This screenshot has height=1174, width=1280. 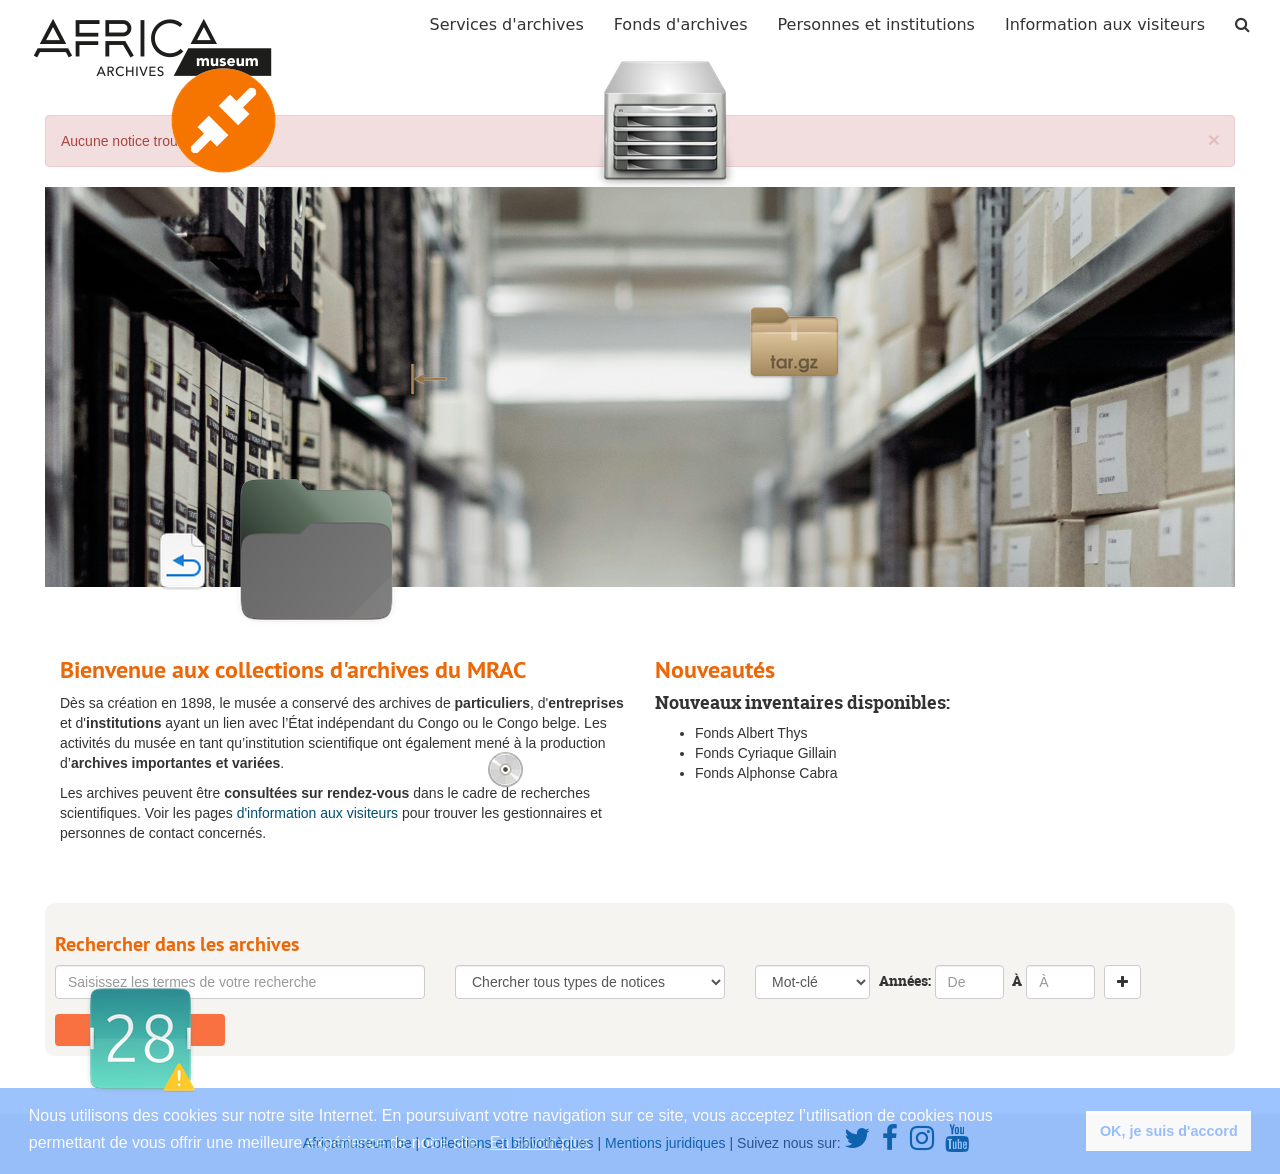 I want to click on folder containing tar.gz compressed archive files, so click(x=794, y=344).